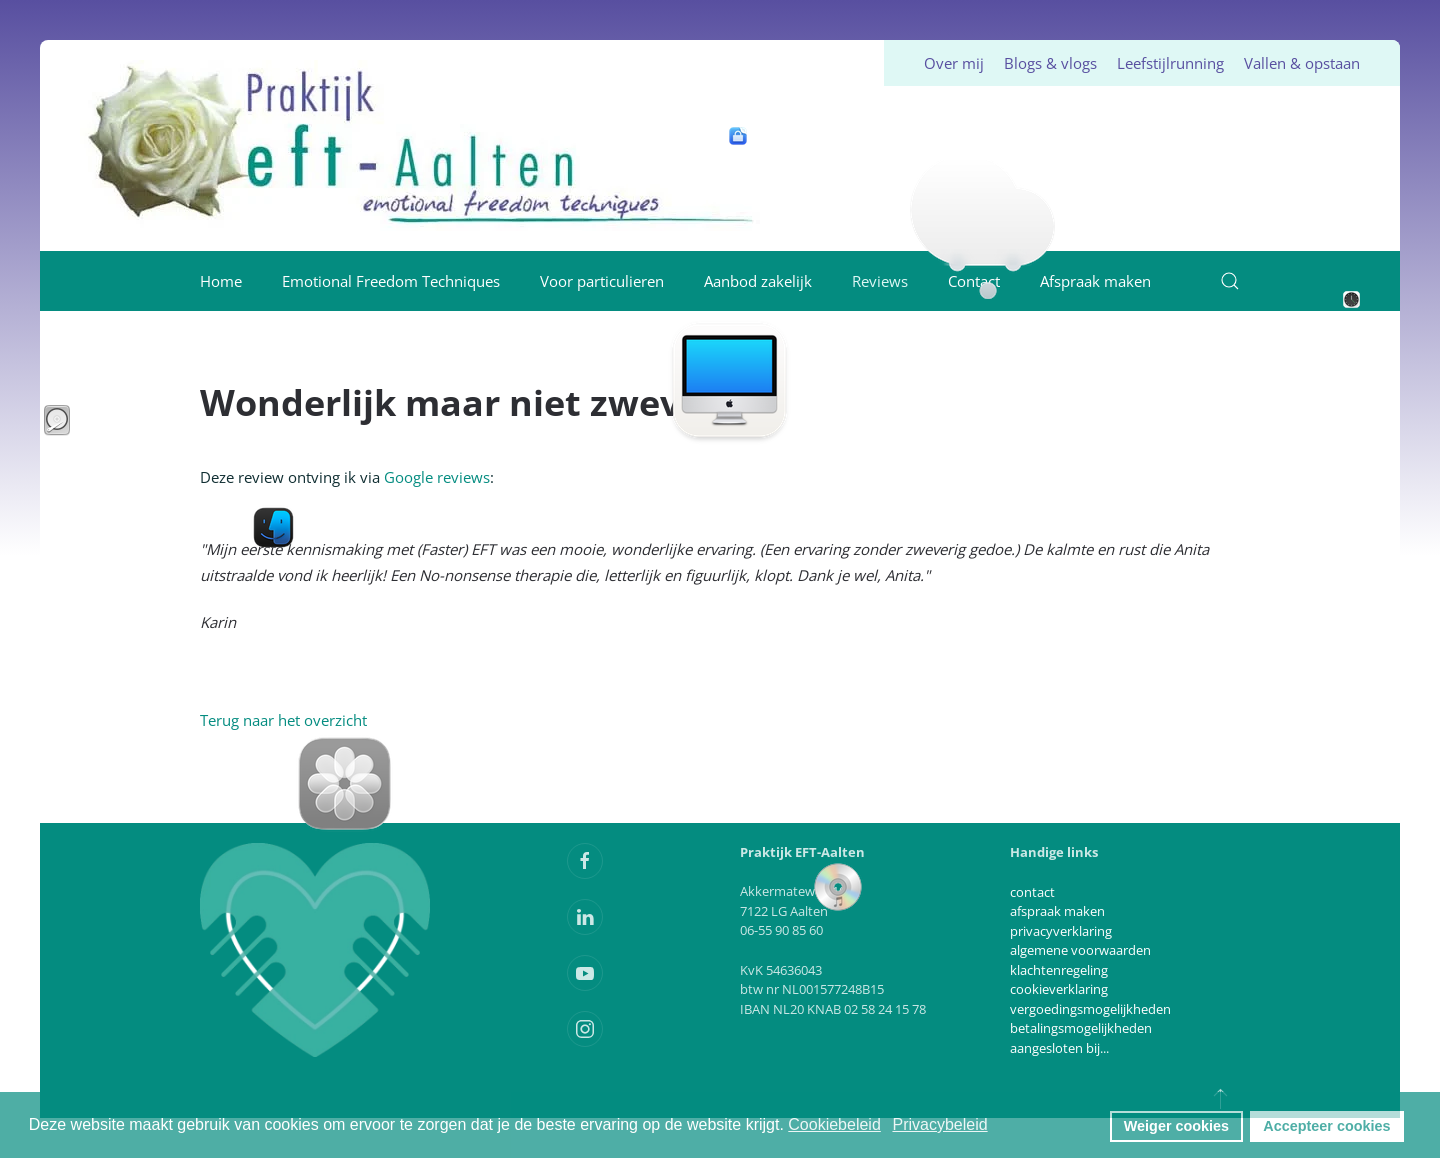 This screenshot has height=1158, width=1440. I want to click on open screensaver and lock screen preferences, so click(738, 136).